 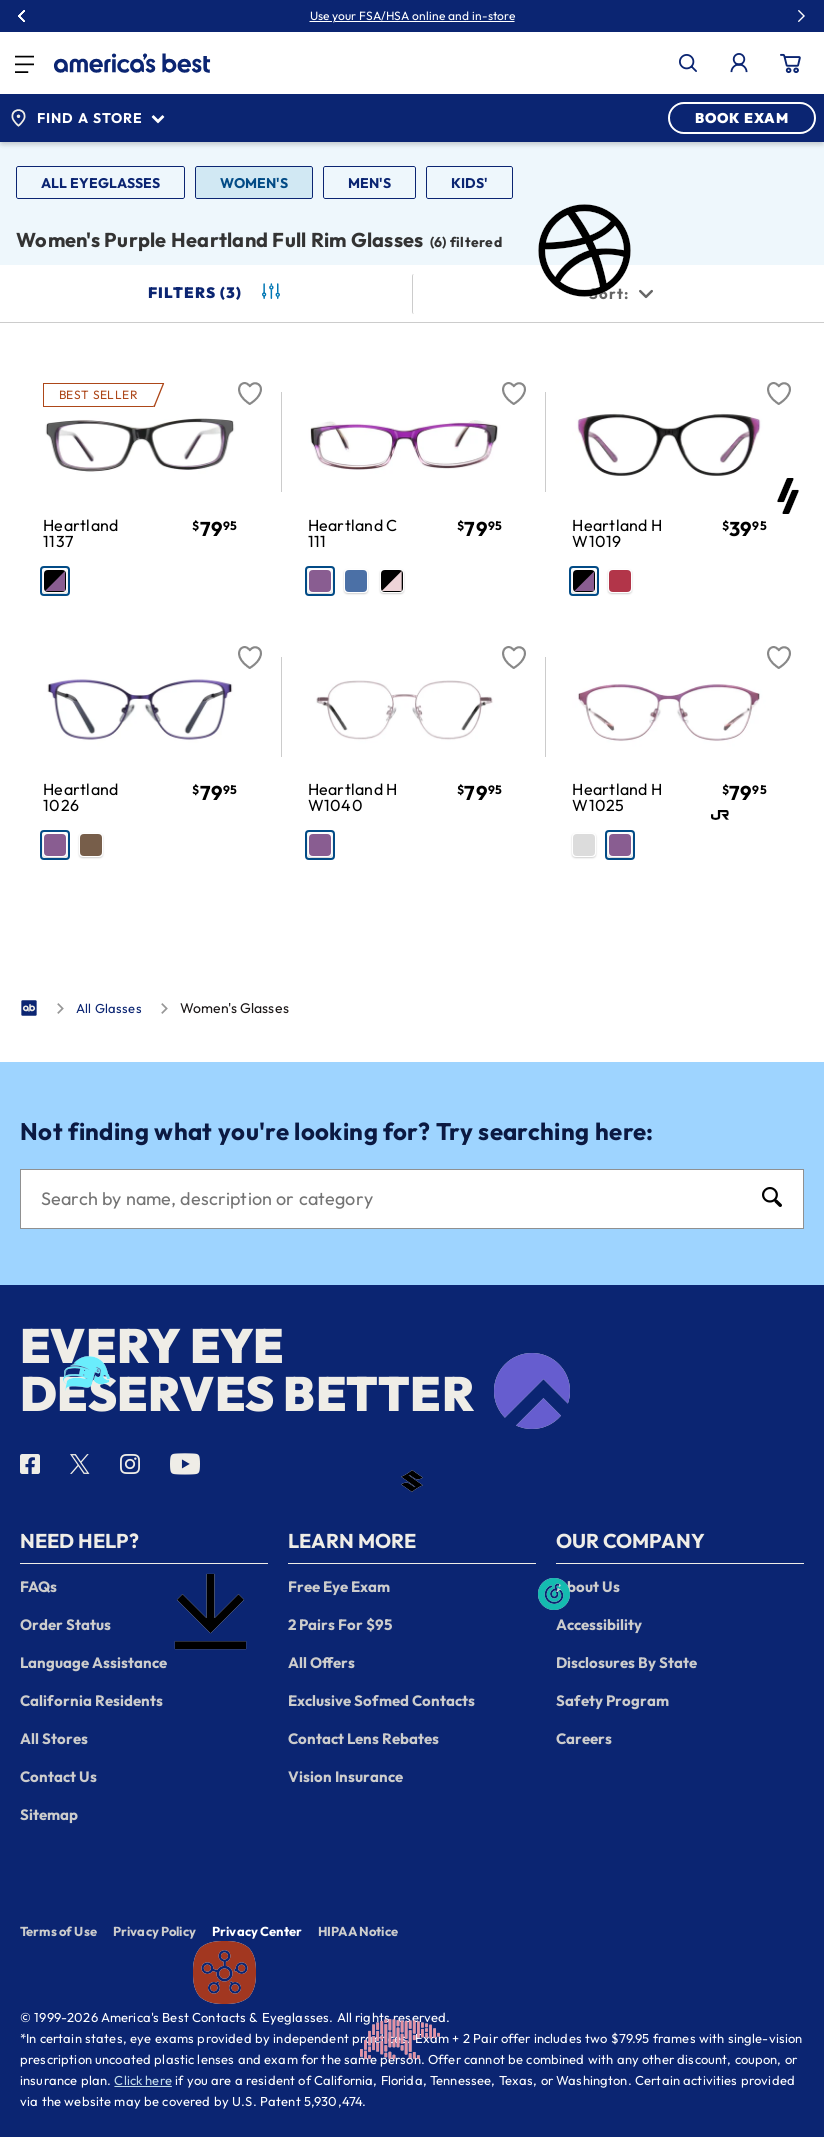 I want to click on suzuki brand logo, so click(x=412, y=1481).